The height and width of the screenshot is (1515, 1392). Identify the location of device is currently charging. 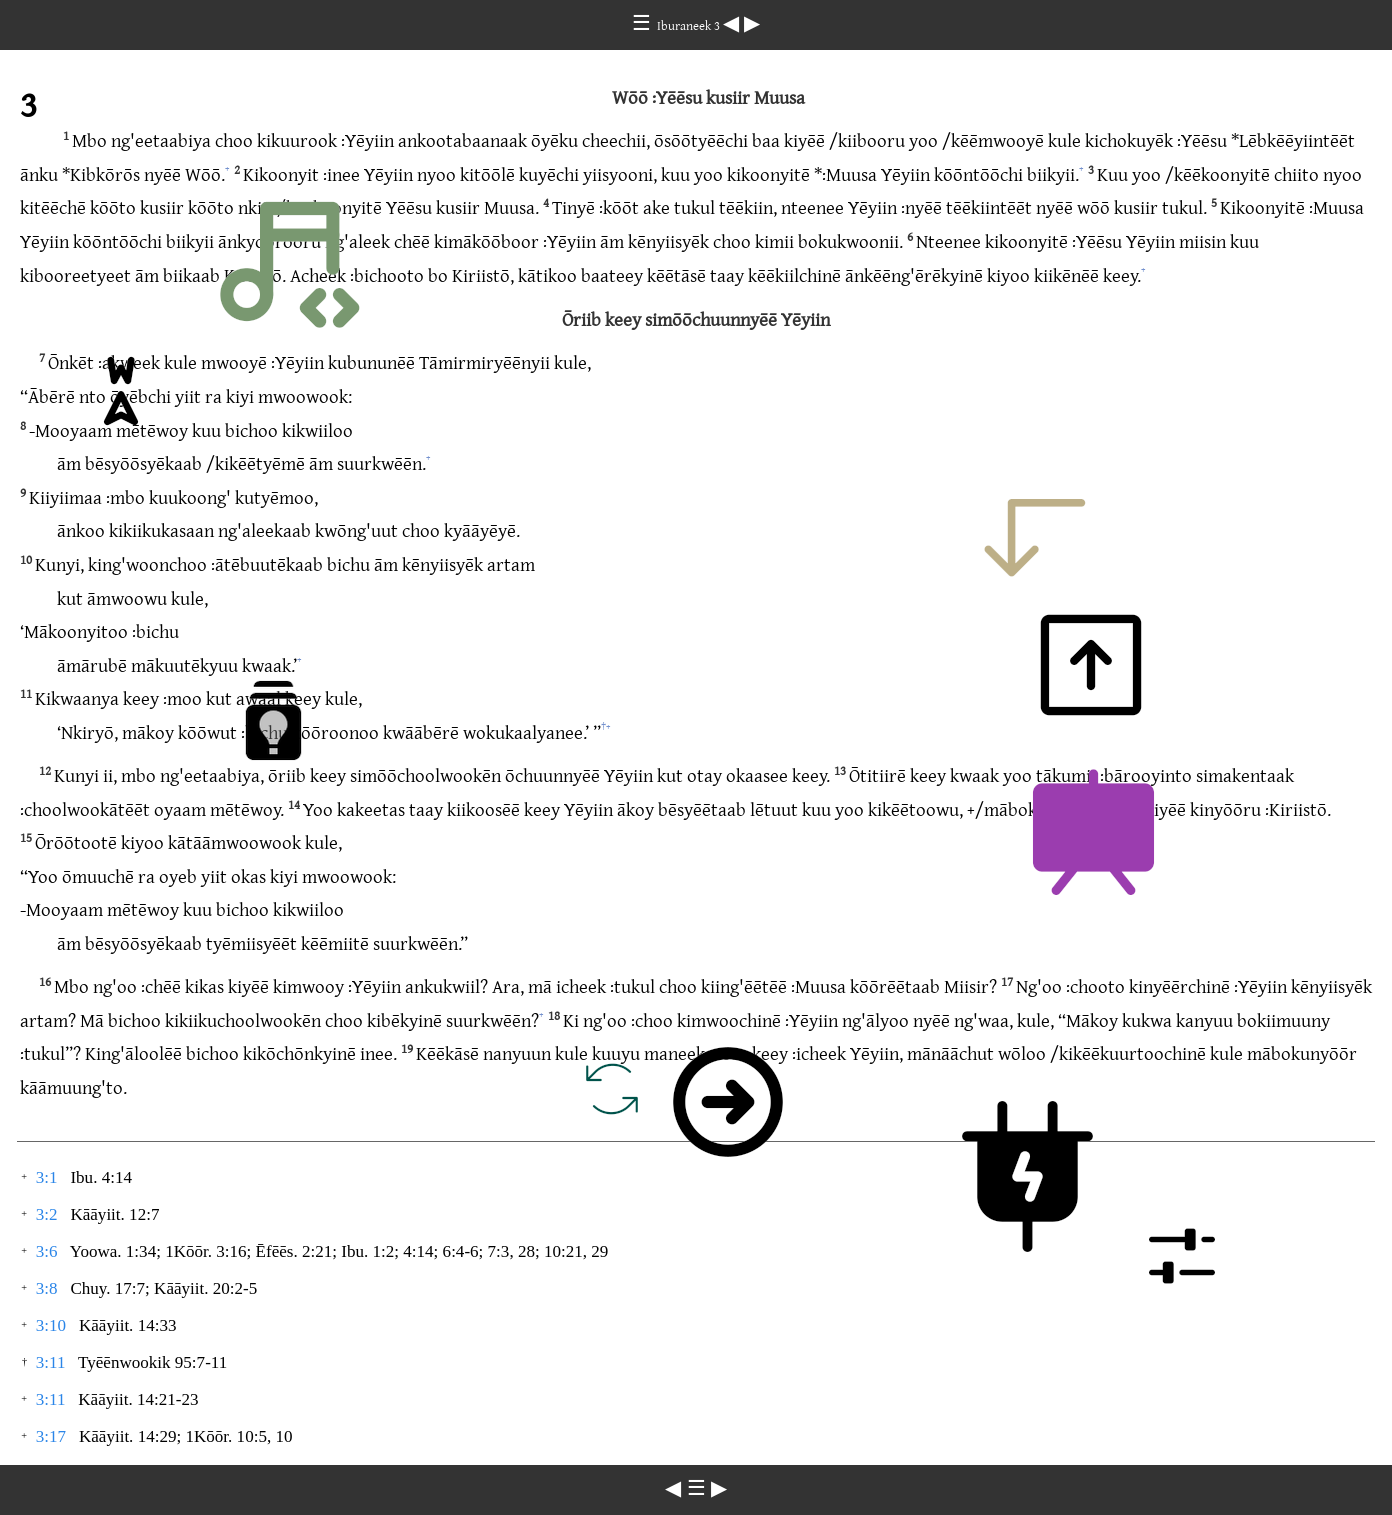
(1027, 1176).